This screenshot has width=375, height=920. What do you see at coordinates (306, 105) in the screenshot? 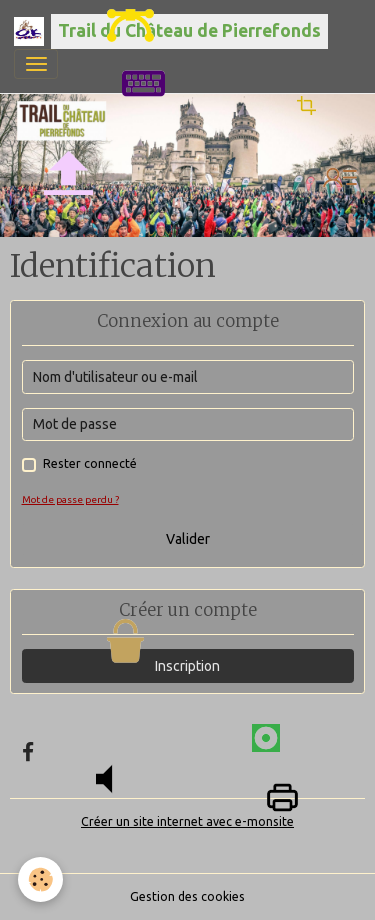
I see `crop an image or photo` at bounding box center [306, 105].